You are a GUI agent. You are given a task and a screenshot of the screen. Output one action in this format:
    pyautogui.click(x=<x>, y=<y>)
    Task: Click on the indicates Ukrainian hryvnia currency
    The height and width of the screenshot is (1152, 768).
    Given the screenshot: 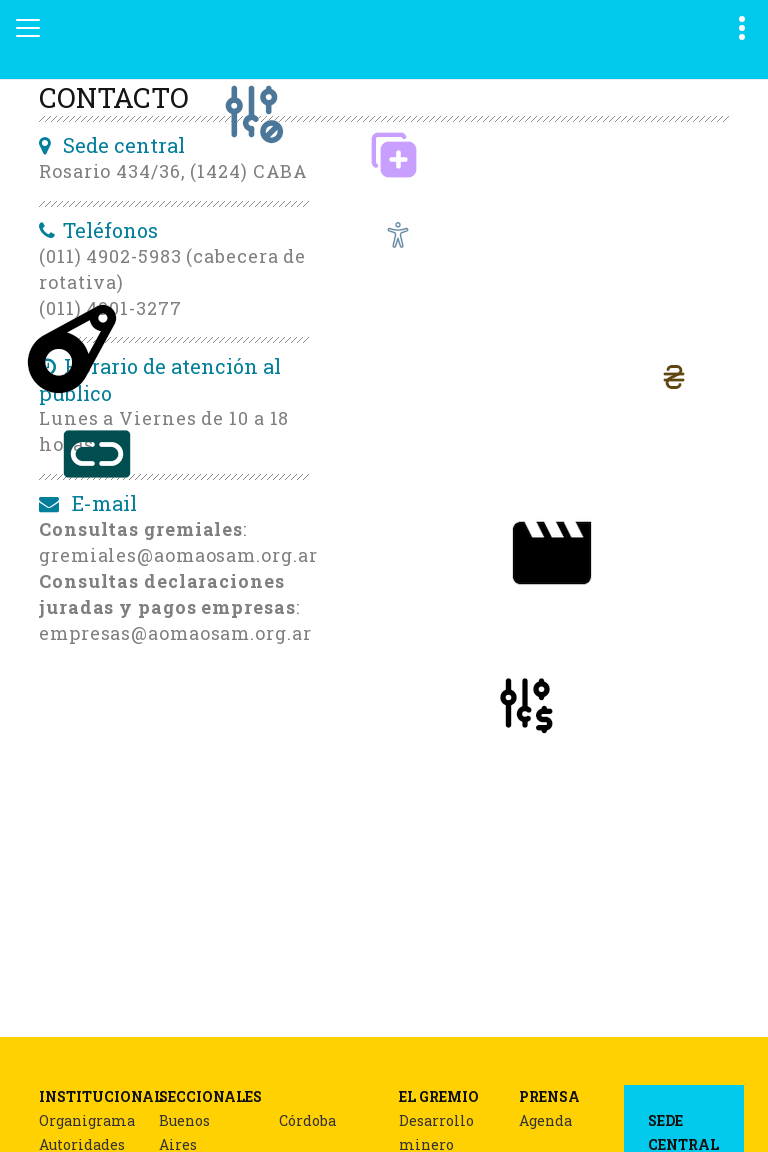 What is the action you would take?
    pyautogui.click(x=674, y=377)
    